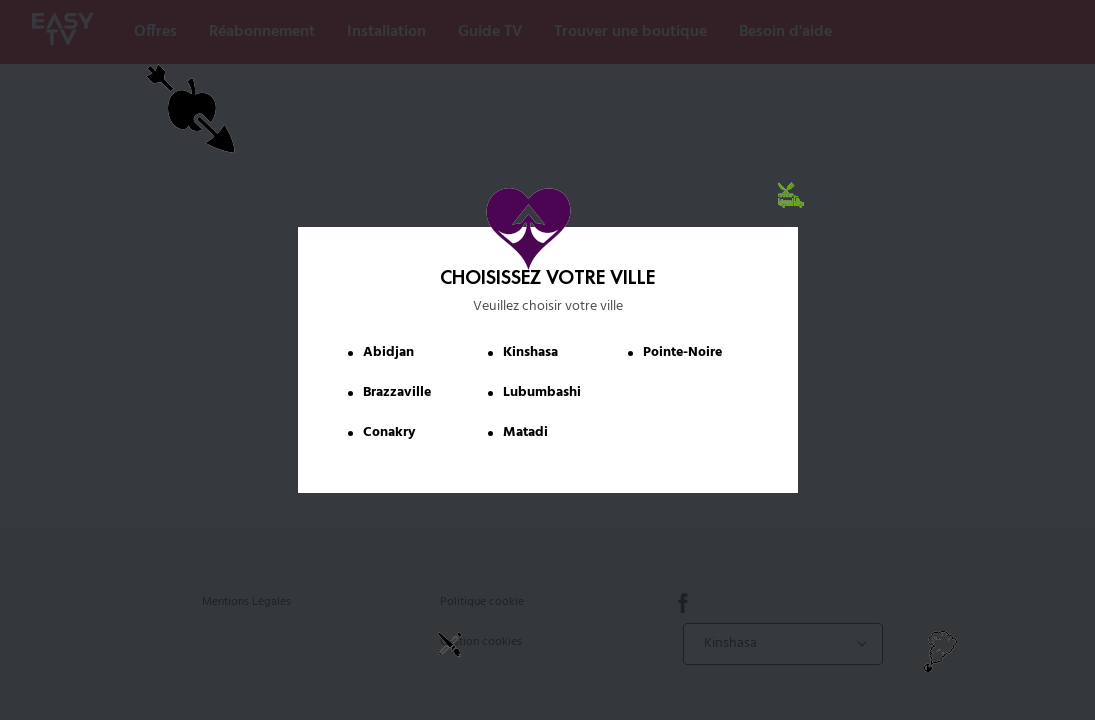 This screenshot has width=1095, height=720. Describe the element at coordinates (528, 227) in the screenshot. I see `select a cheerful or happy mood` at that location.